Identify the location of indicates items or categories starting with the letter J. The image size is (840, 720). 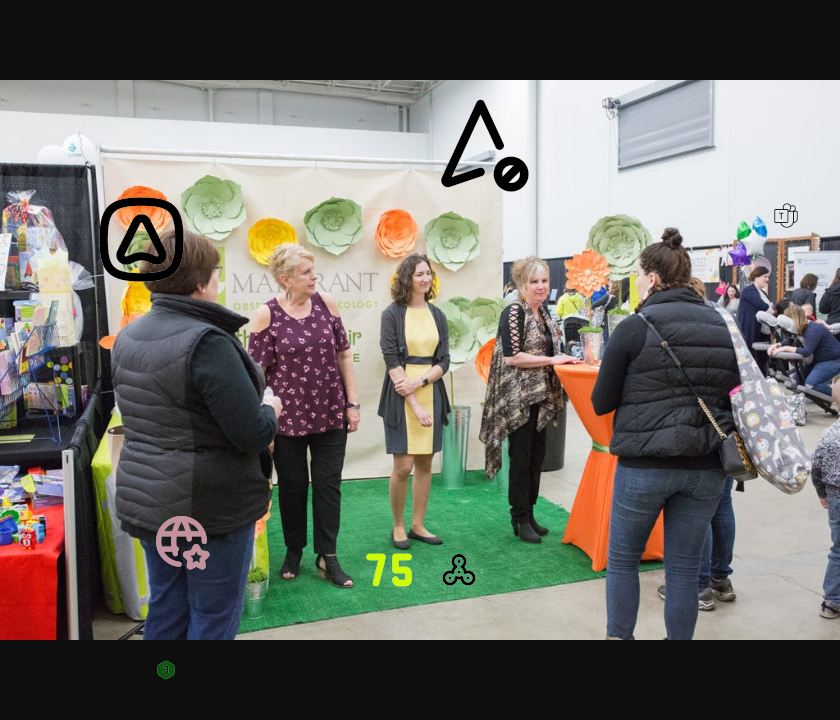
(166, 670).